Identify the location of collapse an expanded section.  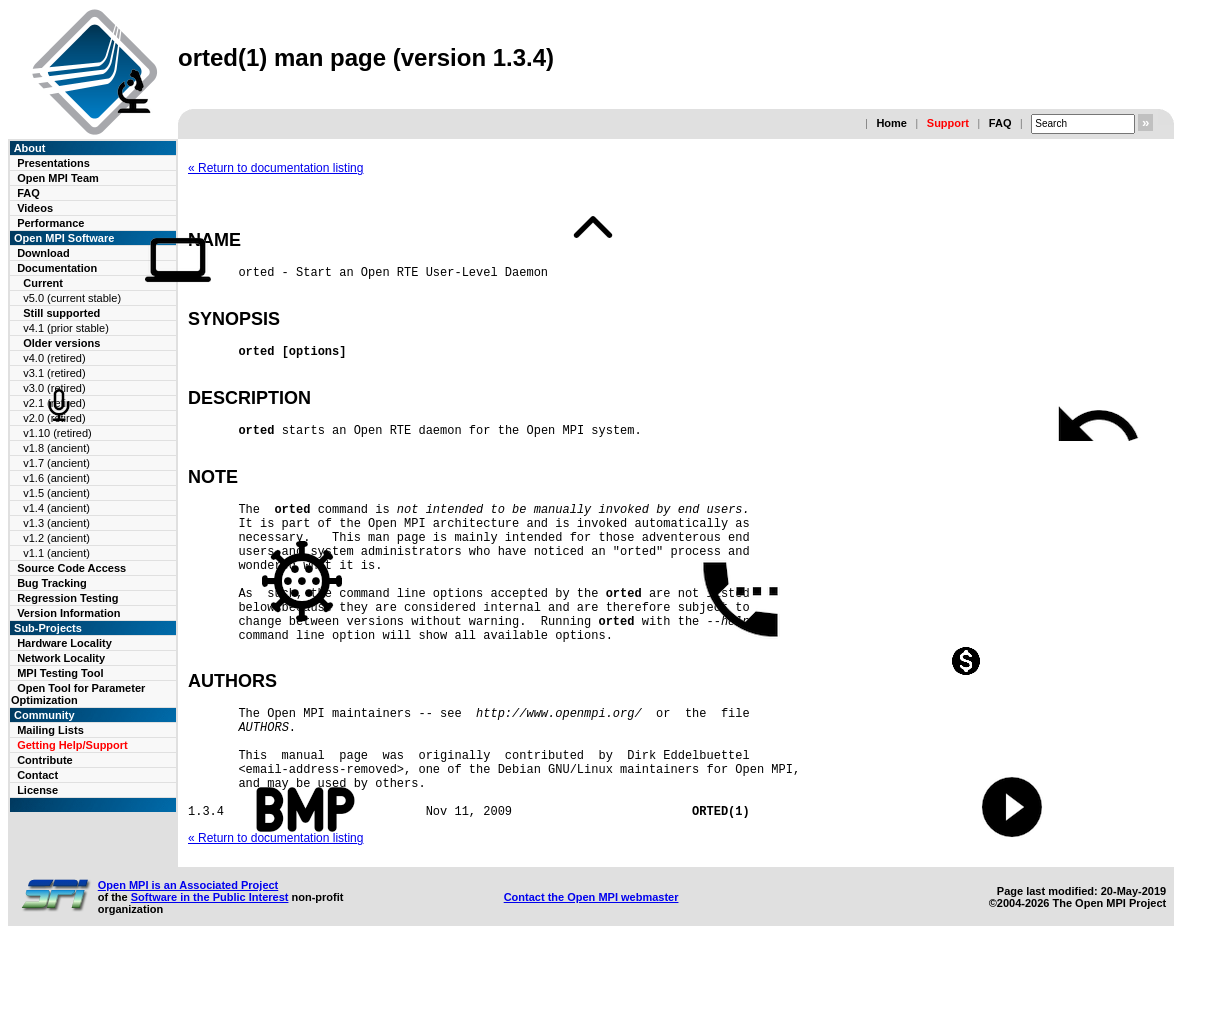
(593, 227).